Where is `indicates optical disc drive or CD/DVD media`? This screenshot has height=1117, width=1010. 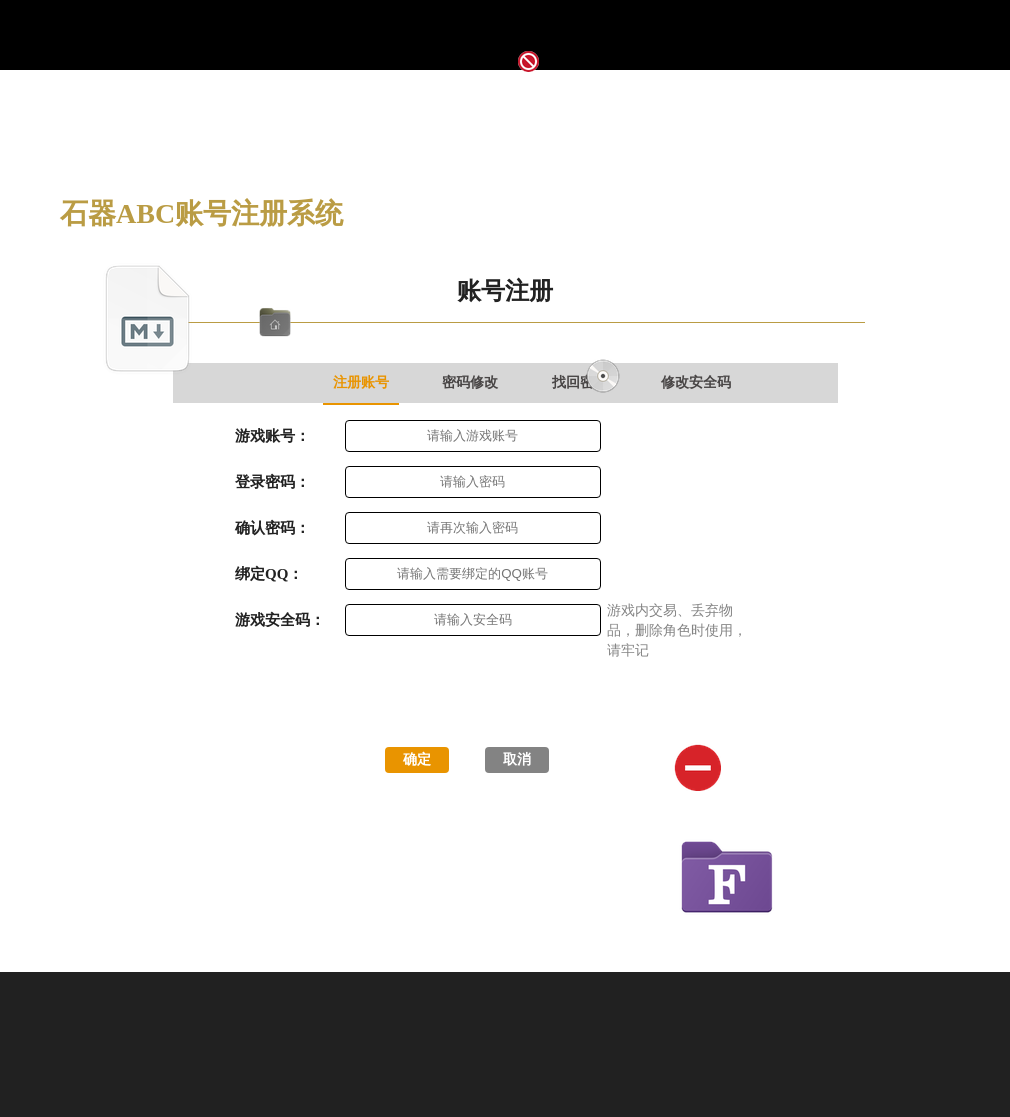
indicates optical disc drive or CD/DVD media is located at coordinates (603, 376).